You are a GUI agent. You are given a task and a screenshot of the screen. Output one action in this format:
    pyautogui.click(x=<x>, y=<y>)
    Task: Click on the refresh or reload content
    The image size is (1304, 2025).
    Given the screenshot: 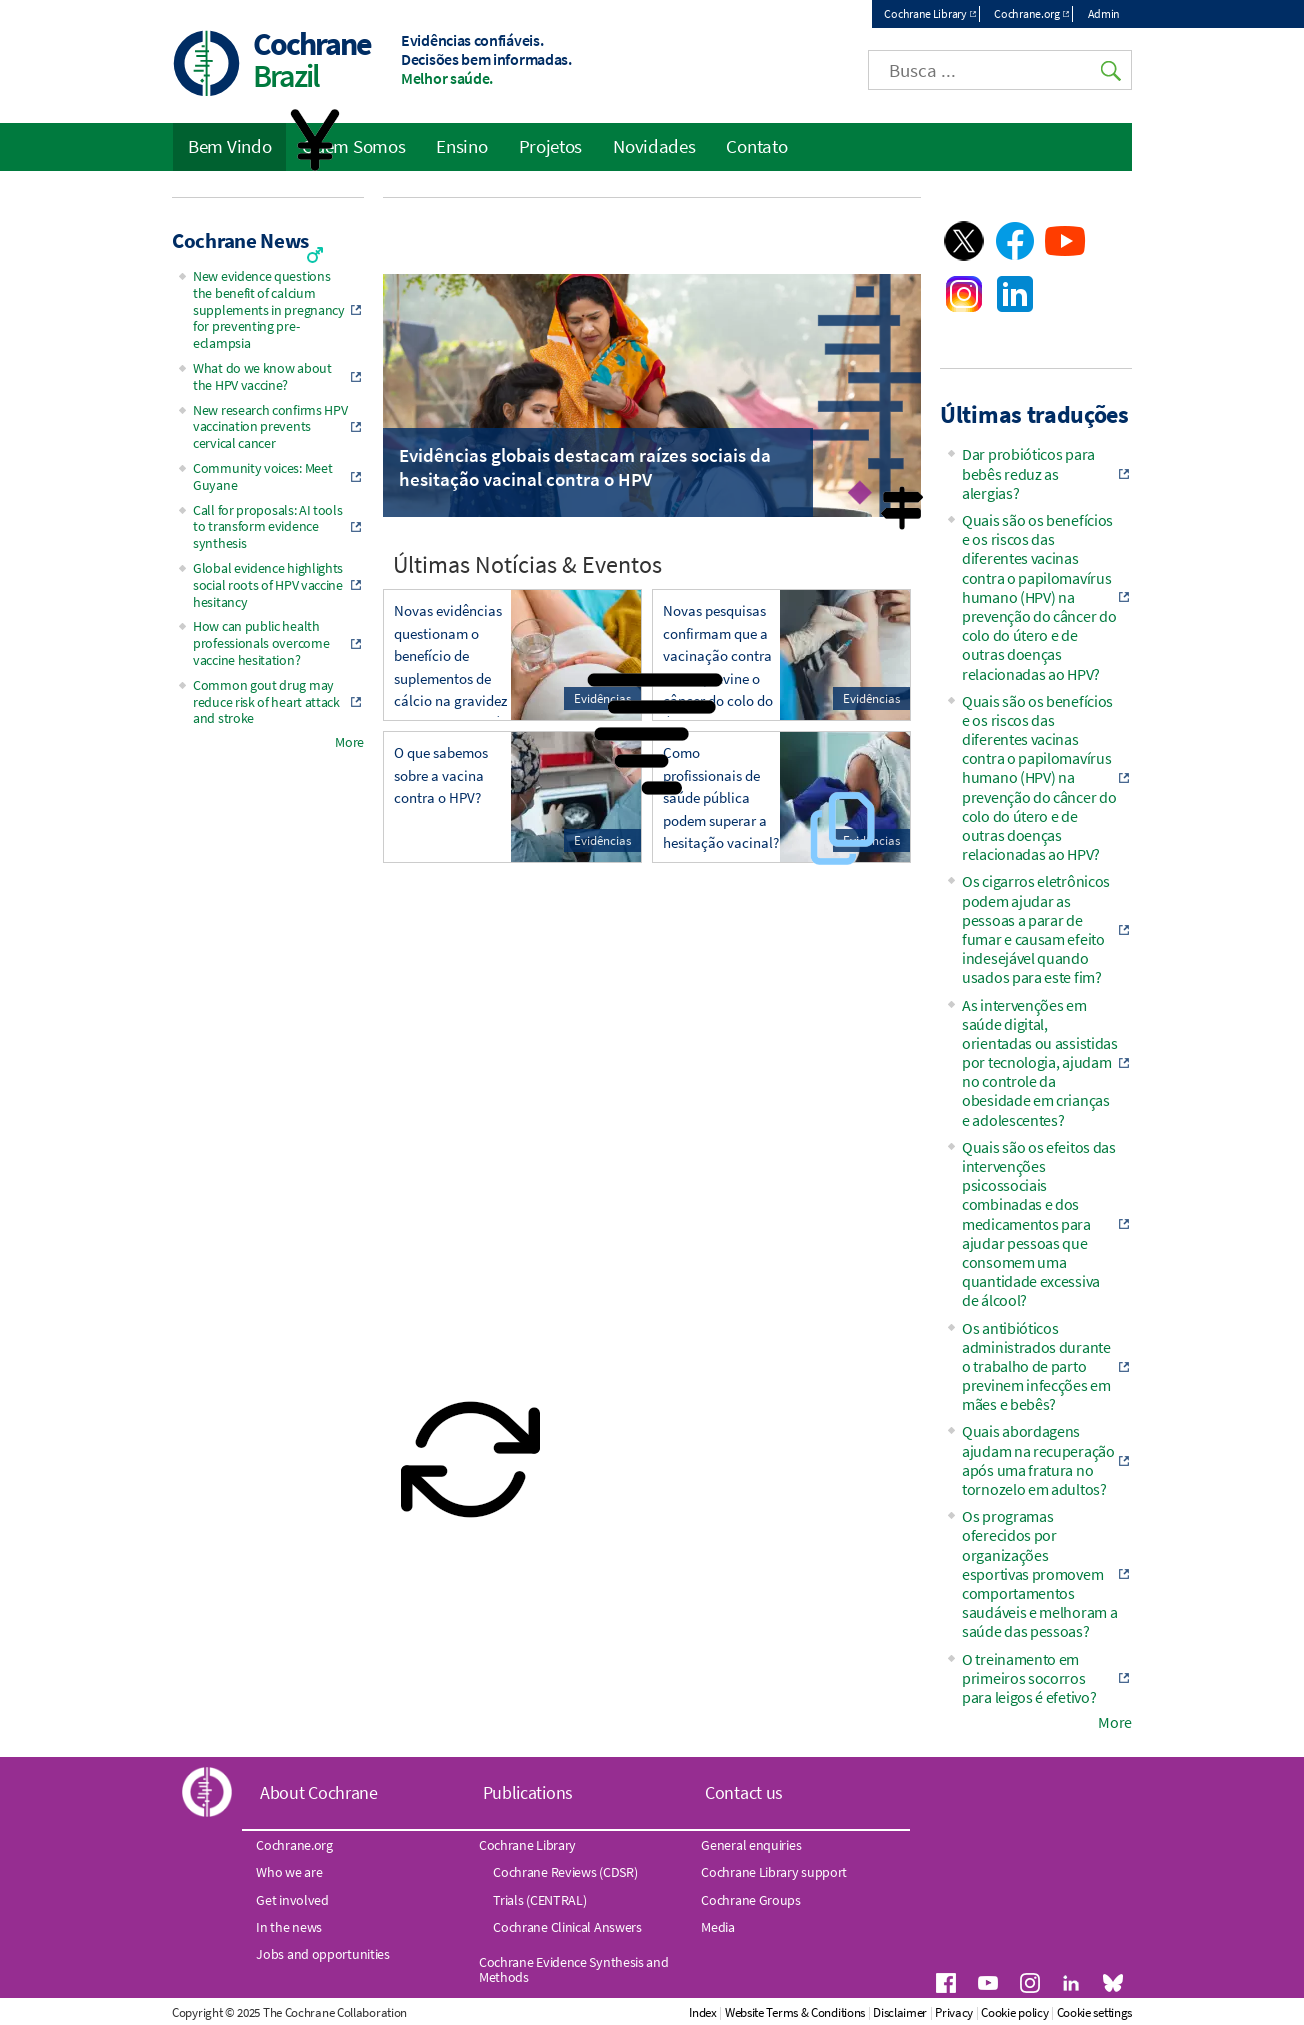 What is the action you would take?
    pyautogui.click(x=470, y=1459)
    